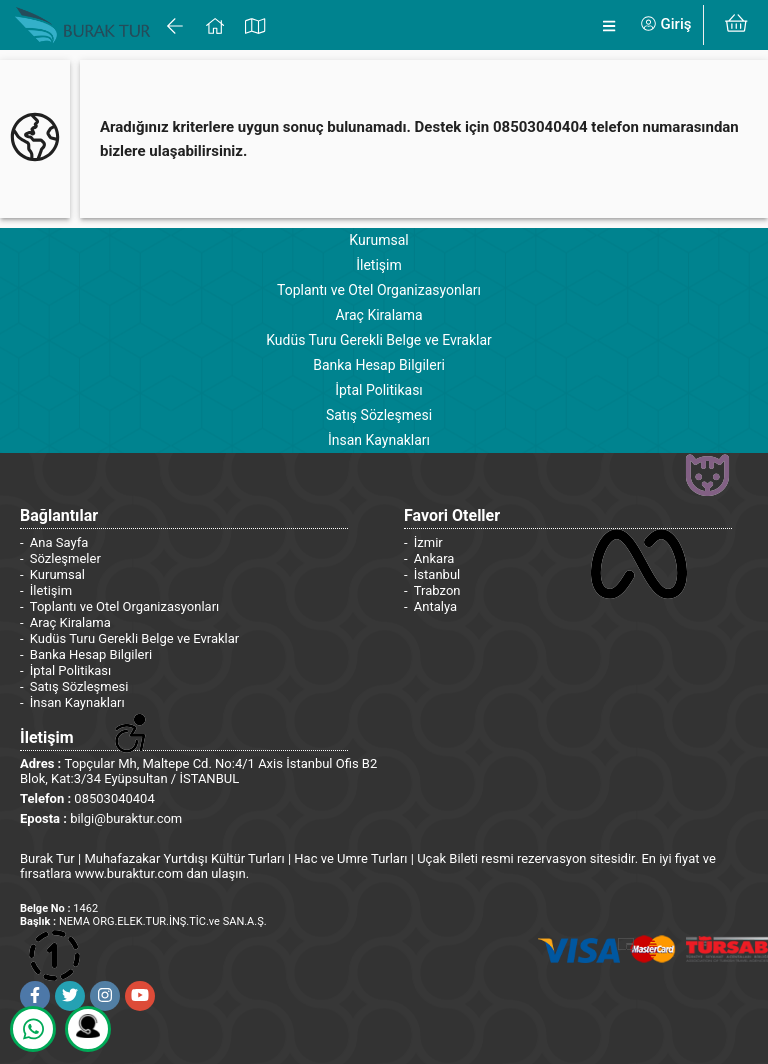  Describe the element at coordinates (626, 944) in the screenshot. I see `enable picture-in-picture mode` at that location.